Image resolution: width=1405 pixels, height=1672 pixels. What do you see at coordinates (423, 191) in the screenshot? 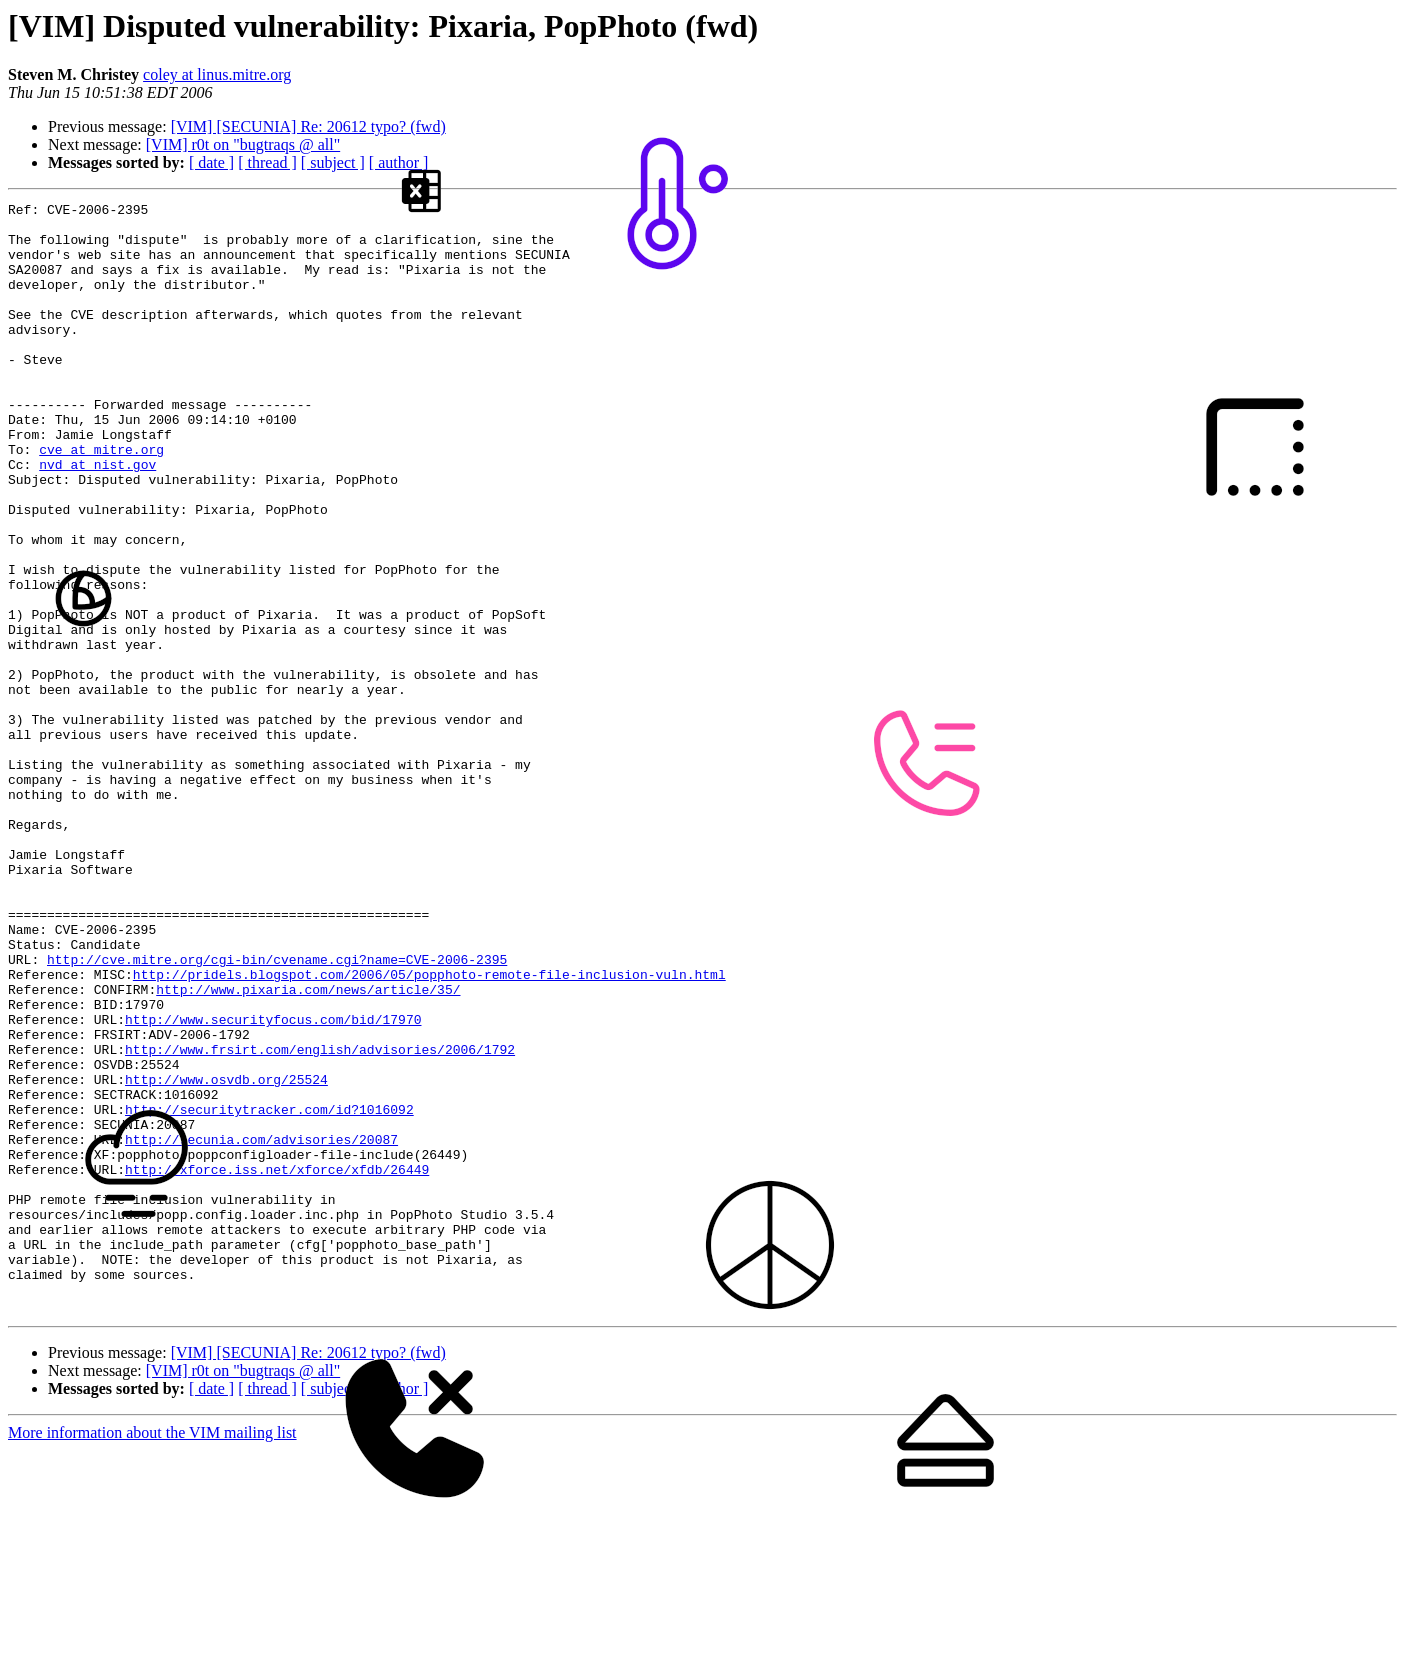
I see `open Microsoft Excel` at bounding box center [423, 191].